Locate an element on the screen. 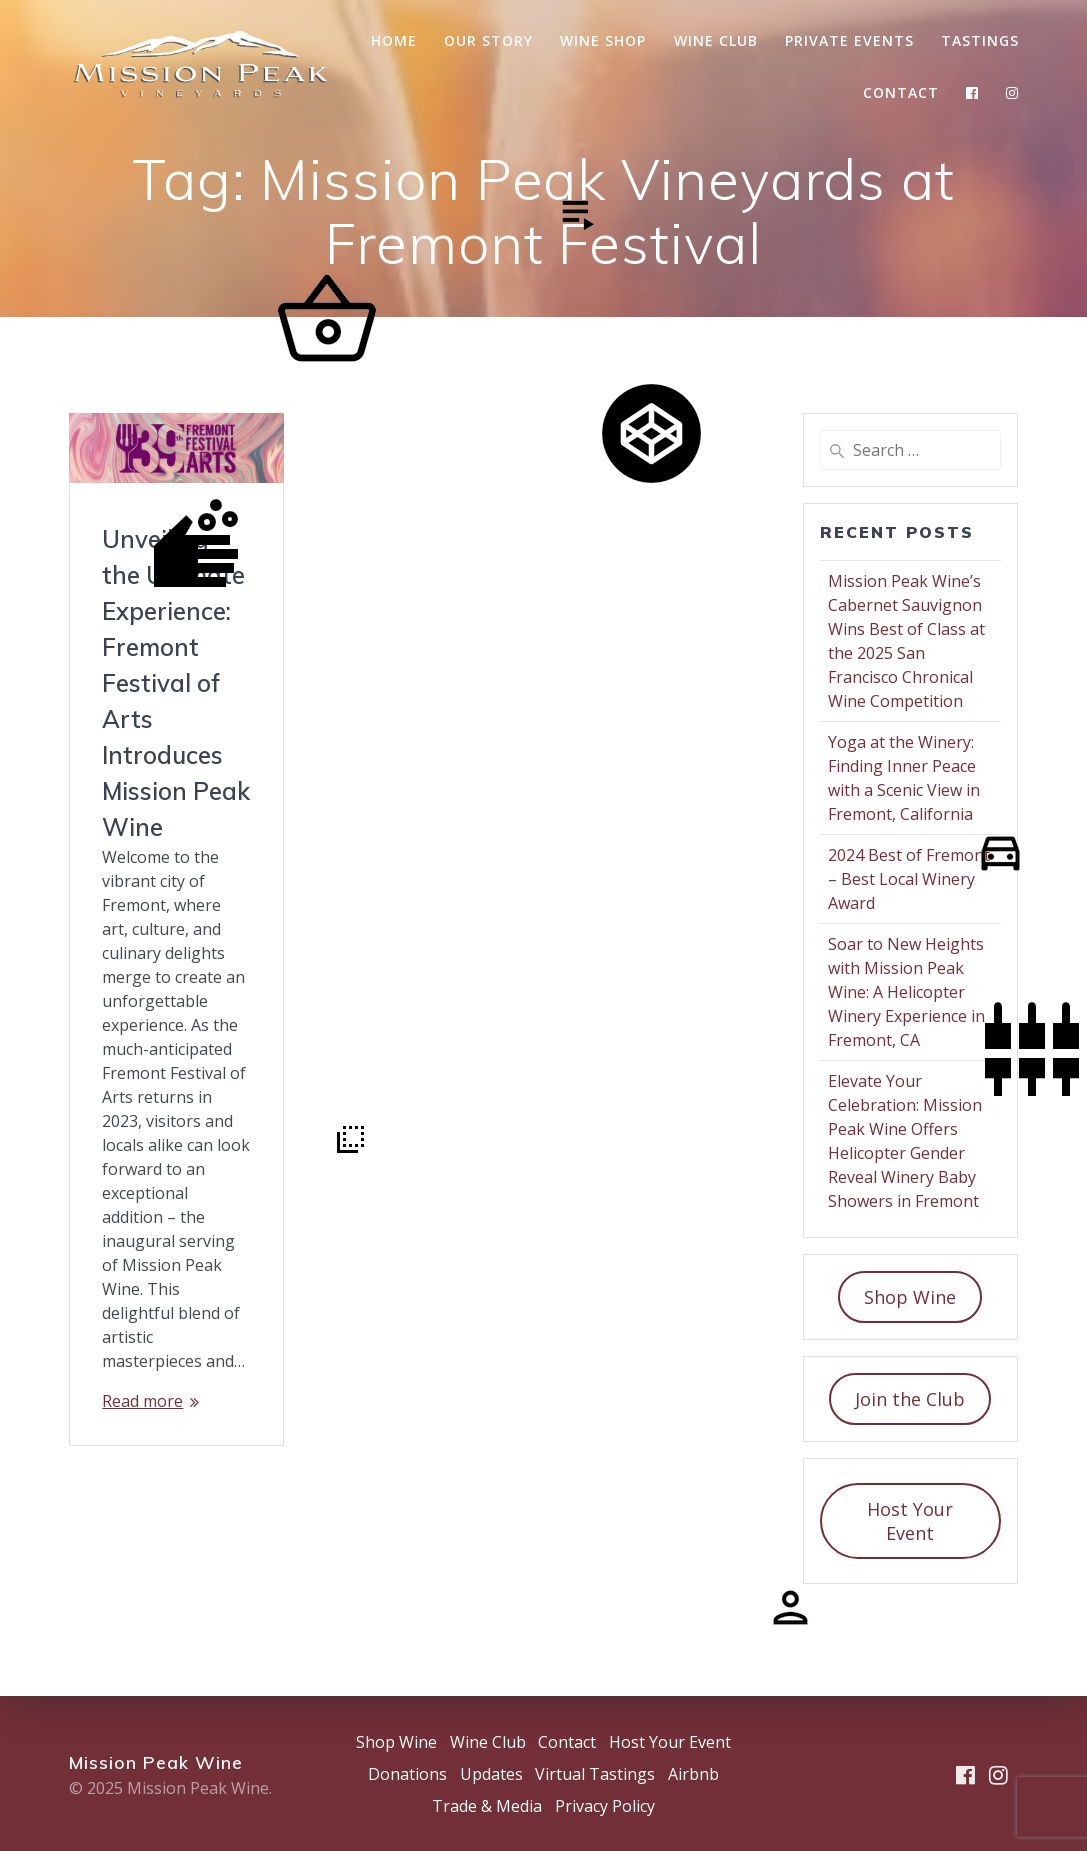  view your profile is located at coordinates (790, 1607).